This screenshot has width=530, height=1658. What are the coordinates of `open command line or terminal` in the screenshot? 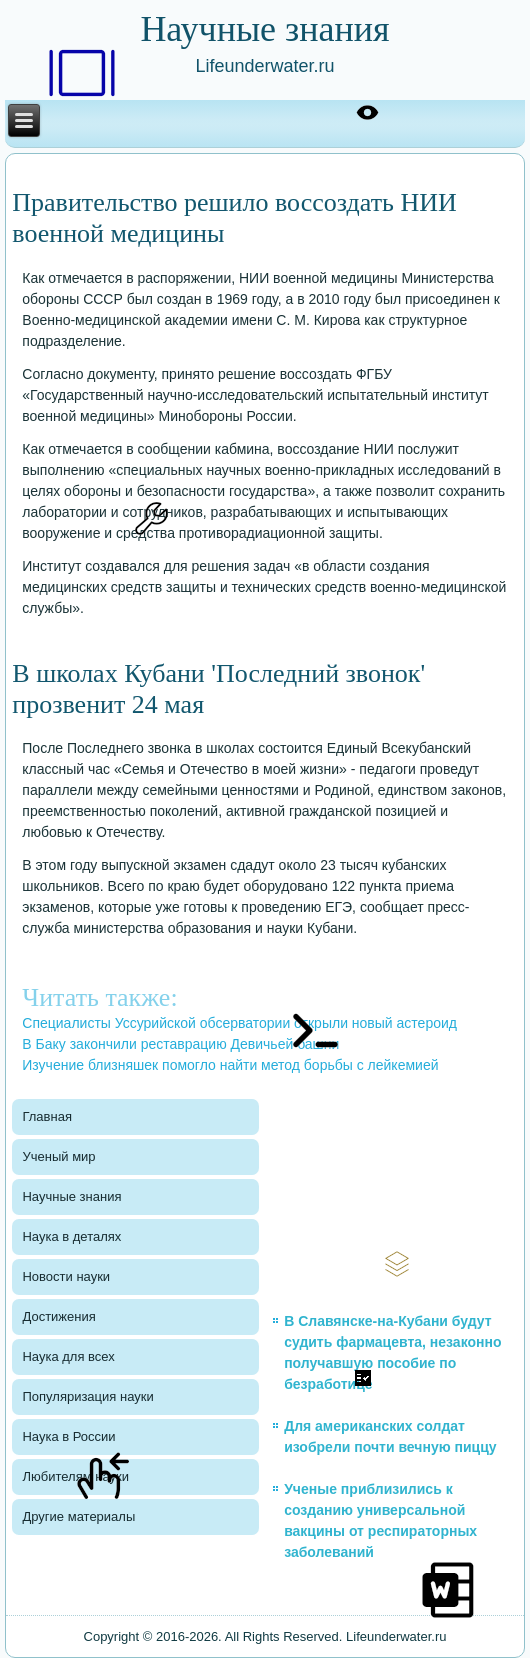 It's located at (315, 1030).